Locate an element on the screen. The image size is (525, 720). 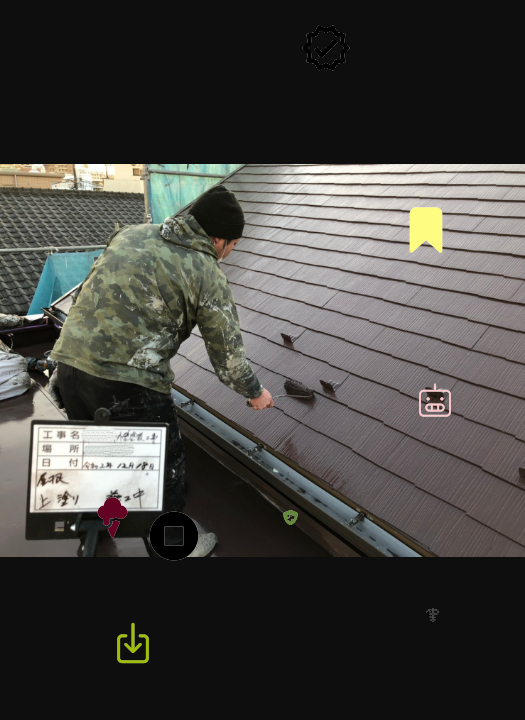
access AI assistant or chatbot features is located at coordinates (435, 402).